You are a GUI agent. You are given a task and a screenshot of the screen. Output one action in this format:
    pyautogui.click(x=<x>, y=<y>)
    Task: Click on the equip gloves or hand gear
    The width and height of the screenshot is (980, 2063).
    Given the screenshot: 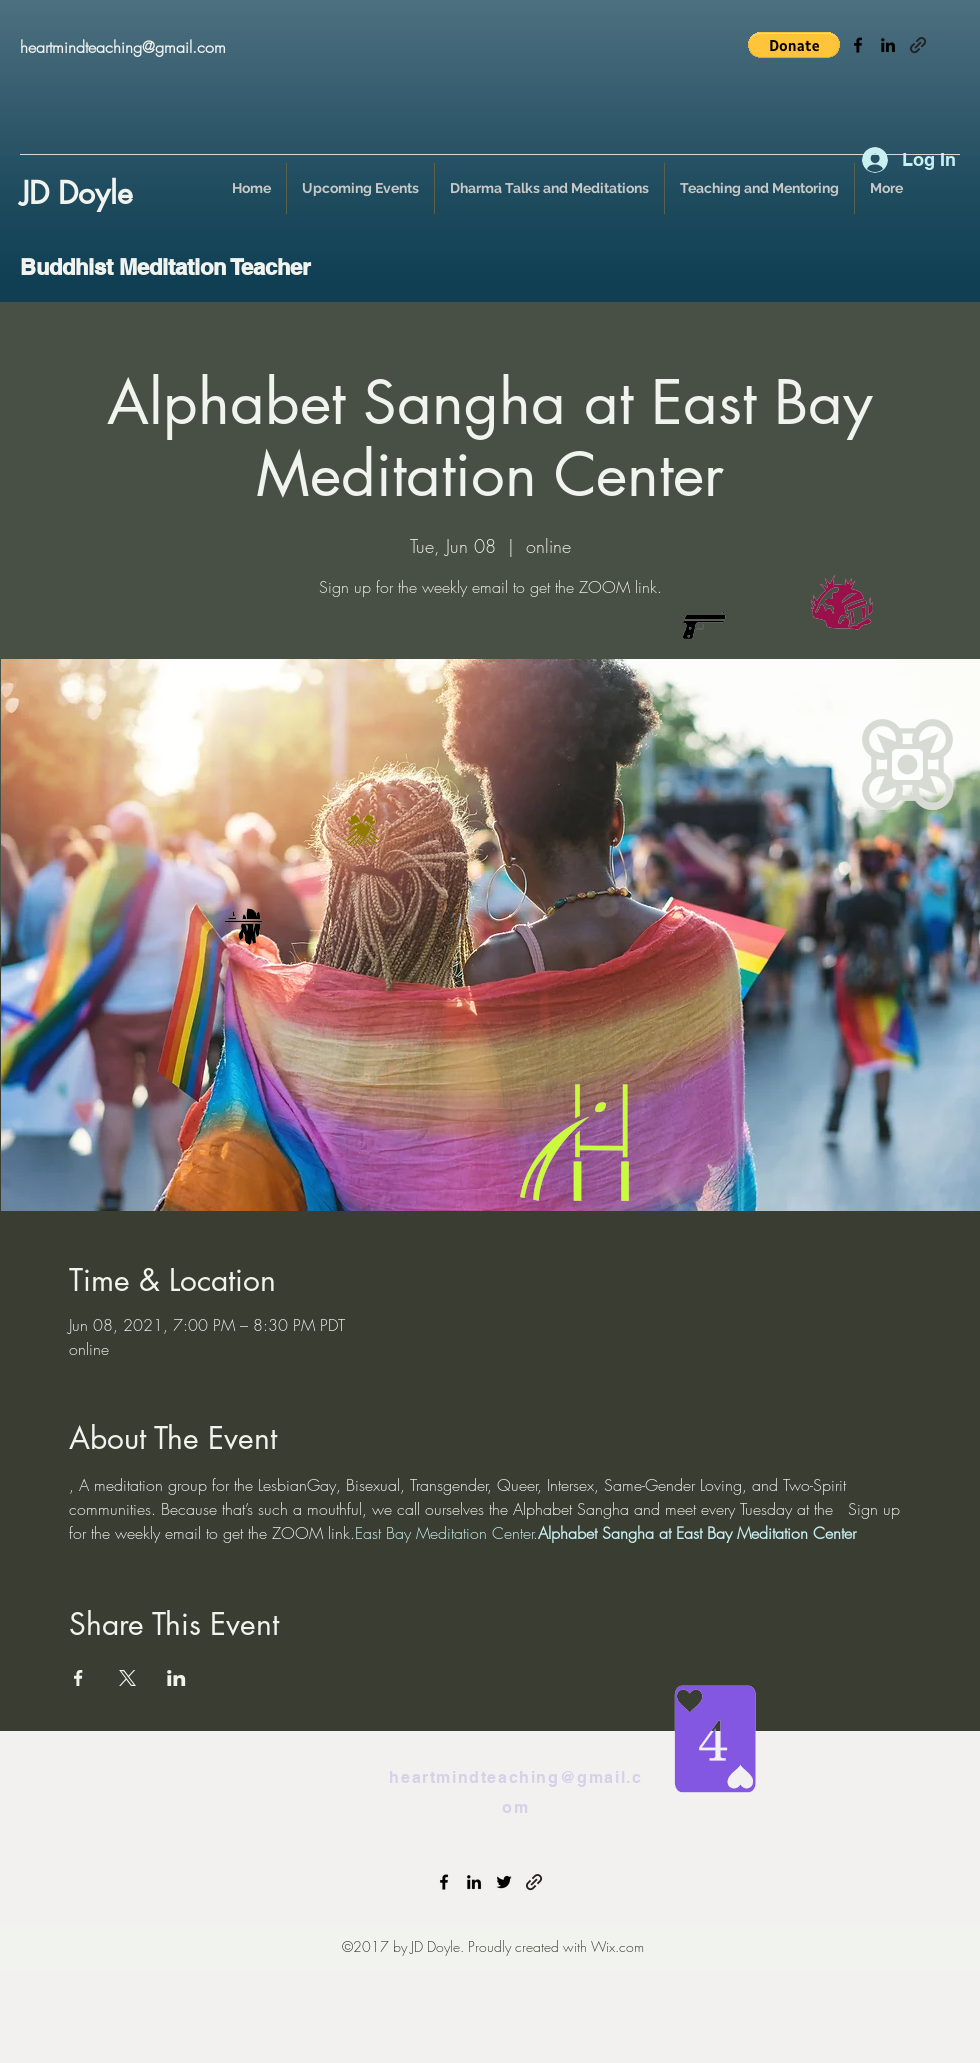 What is the action you would take?
    pyautogui.click(x=362, y=830)
    